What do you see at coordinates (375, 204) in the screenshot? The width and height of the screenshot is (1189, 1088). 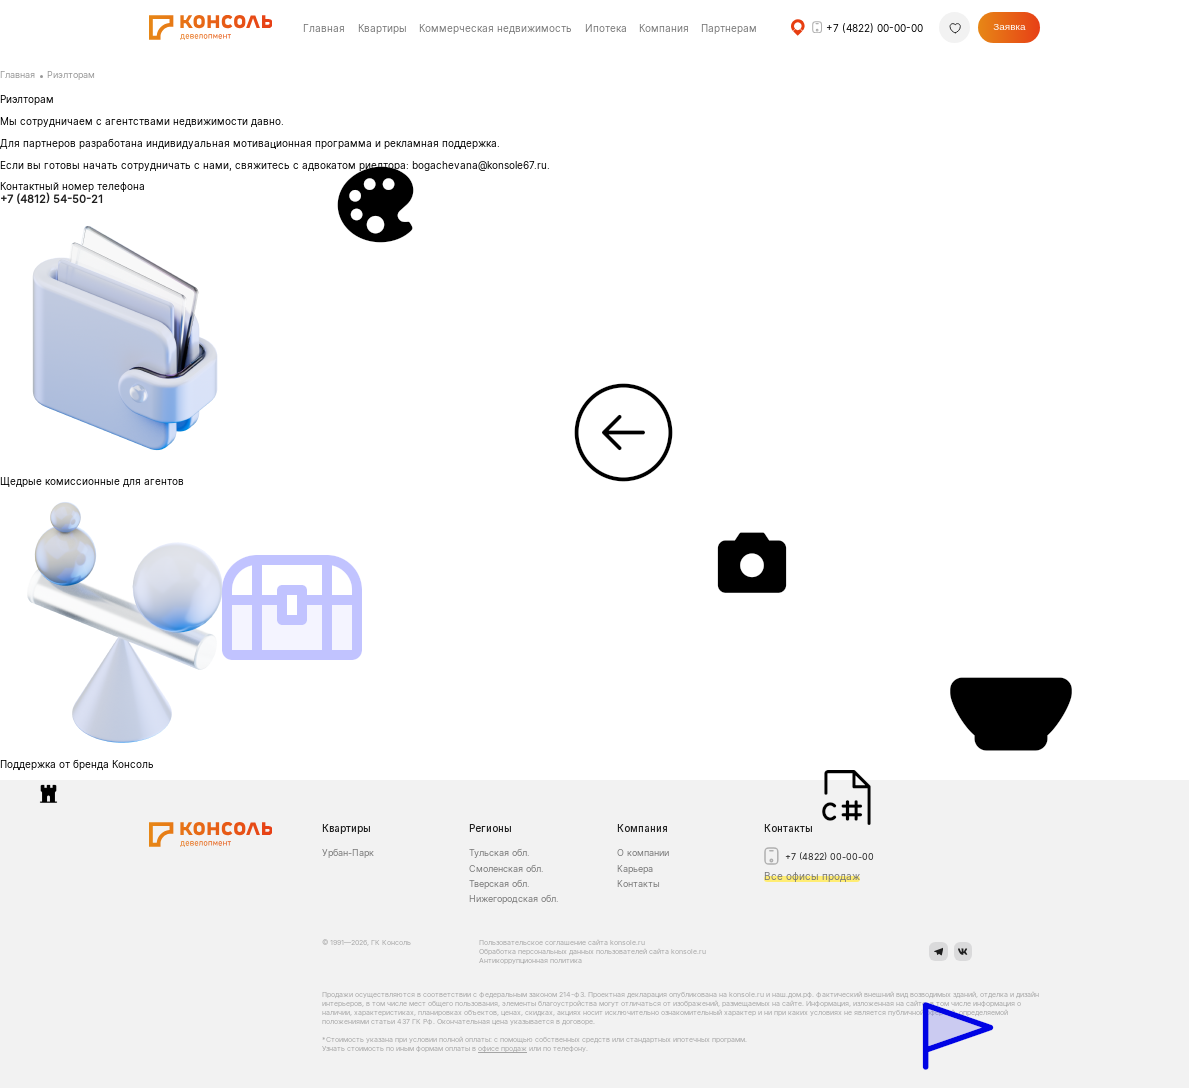 I see `open color picker or theme settings` at bounding box center [375, 204].